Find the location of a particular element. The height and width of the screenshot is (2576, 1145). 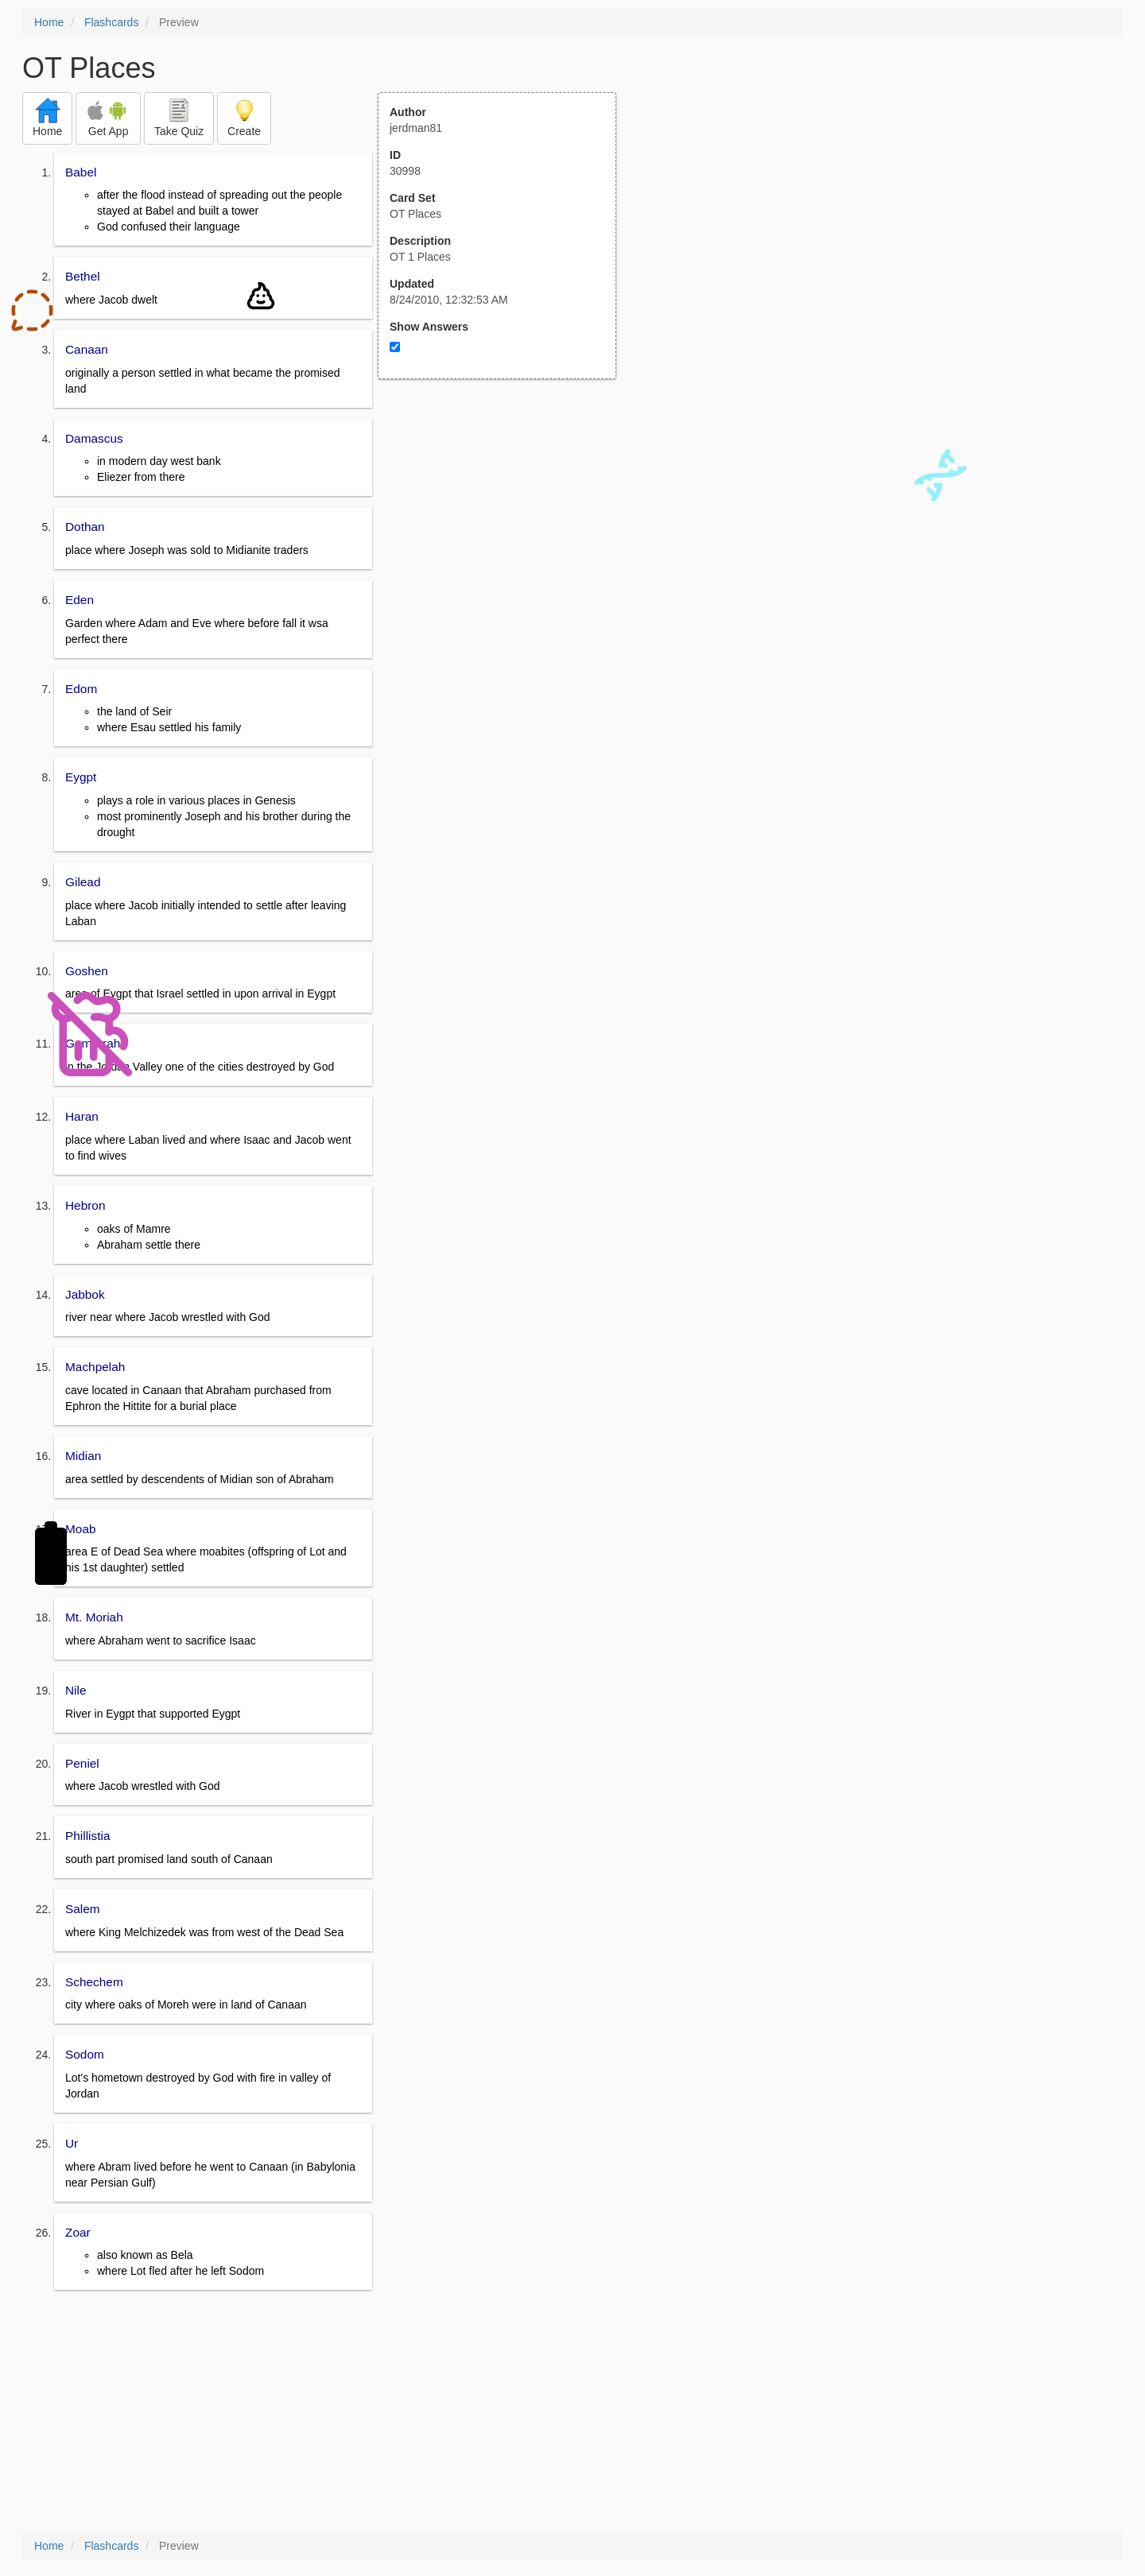

view current battery level is located at coordinates (51, 1553).